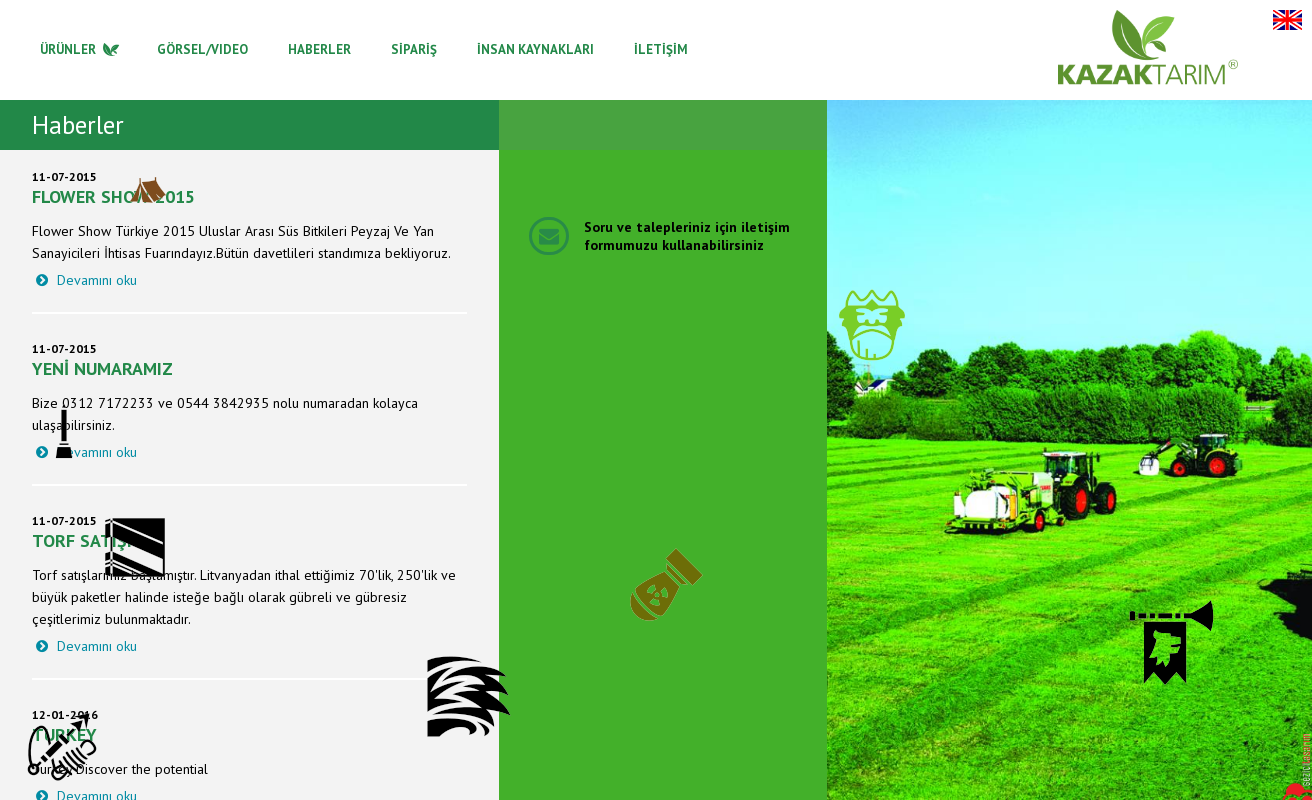  What do you see at coordinates (134, 547) in the screenshot?
I see `indicates armor or defensive equipment` at bounding box center [134, 547].